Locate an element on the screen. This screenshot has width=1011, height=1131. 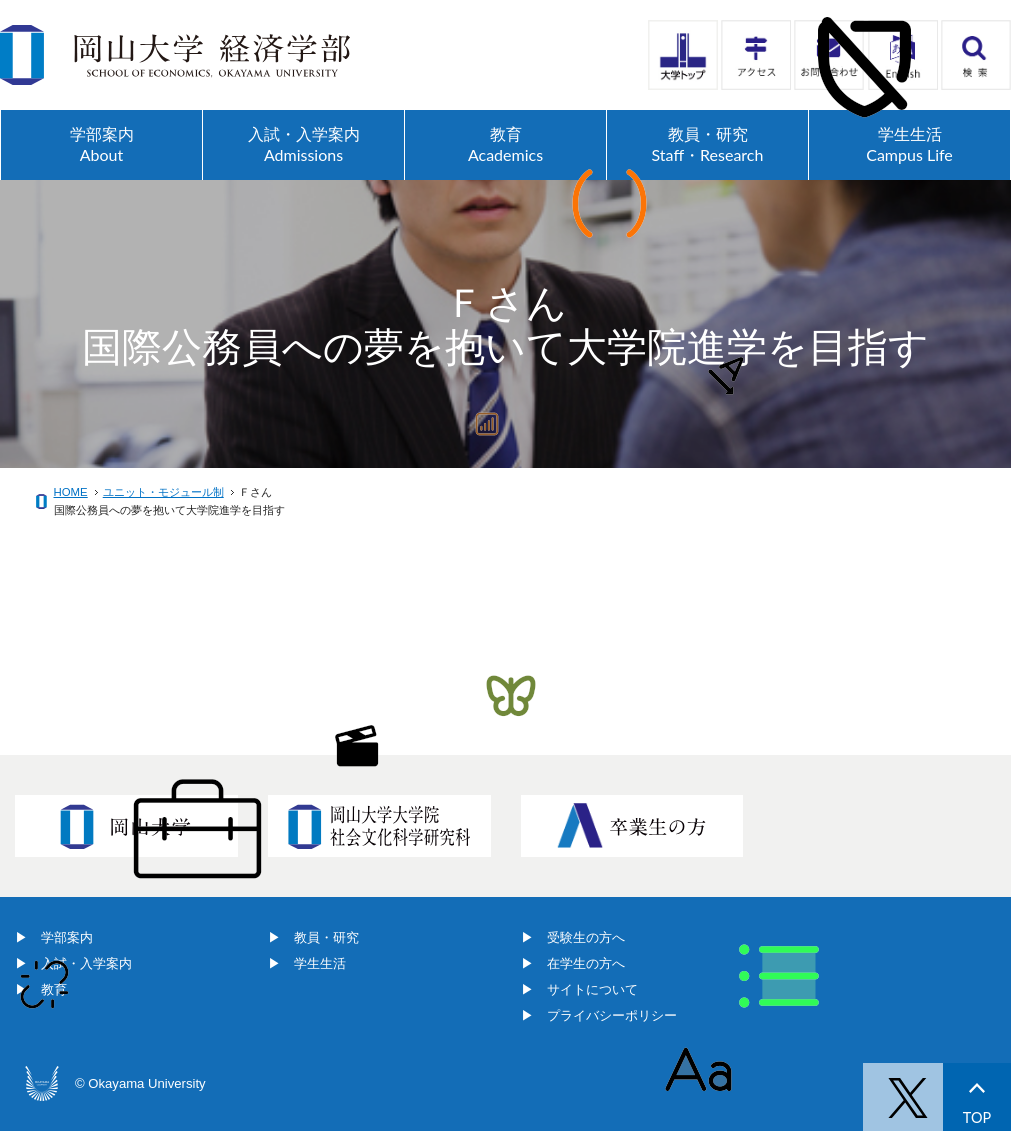
unlink or disconnect a connection is located at coordinates (44, 984).